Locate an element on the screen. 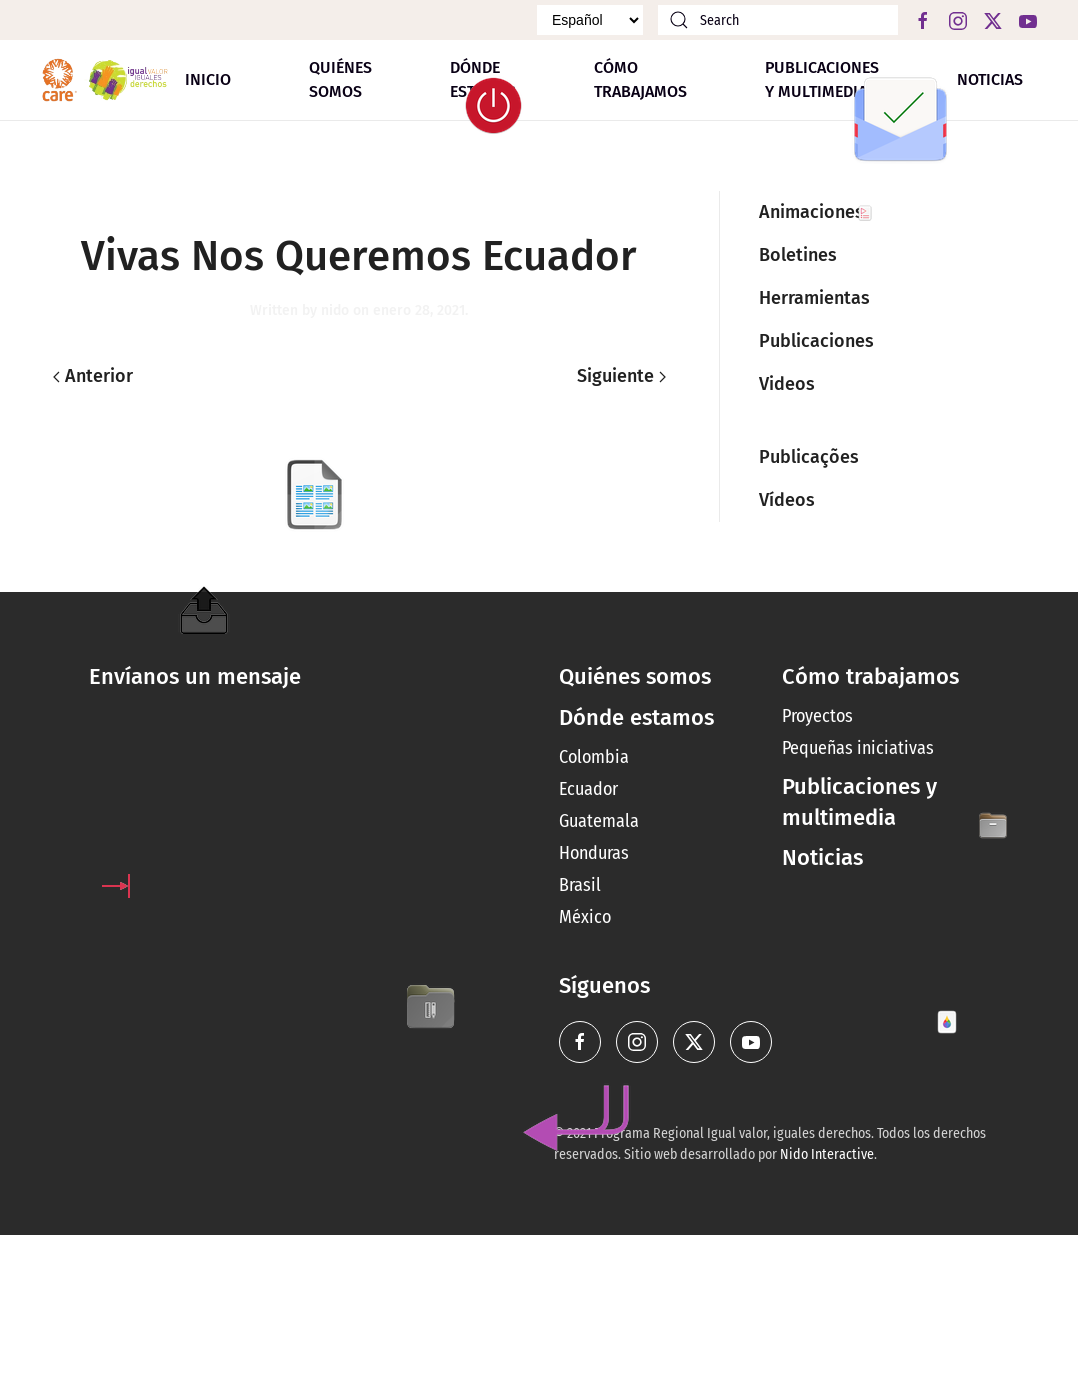 This screenshot has height=1375, width=1078. an ICC color profile file is located at coordinates (947, 1022).